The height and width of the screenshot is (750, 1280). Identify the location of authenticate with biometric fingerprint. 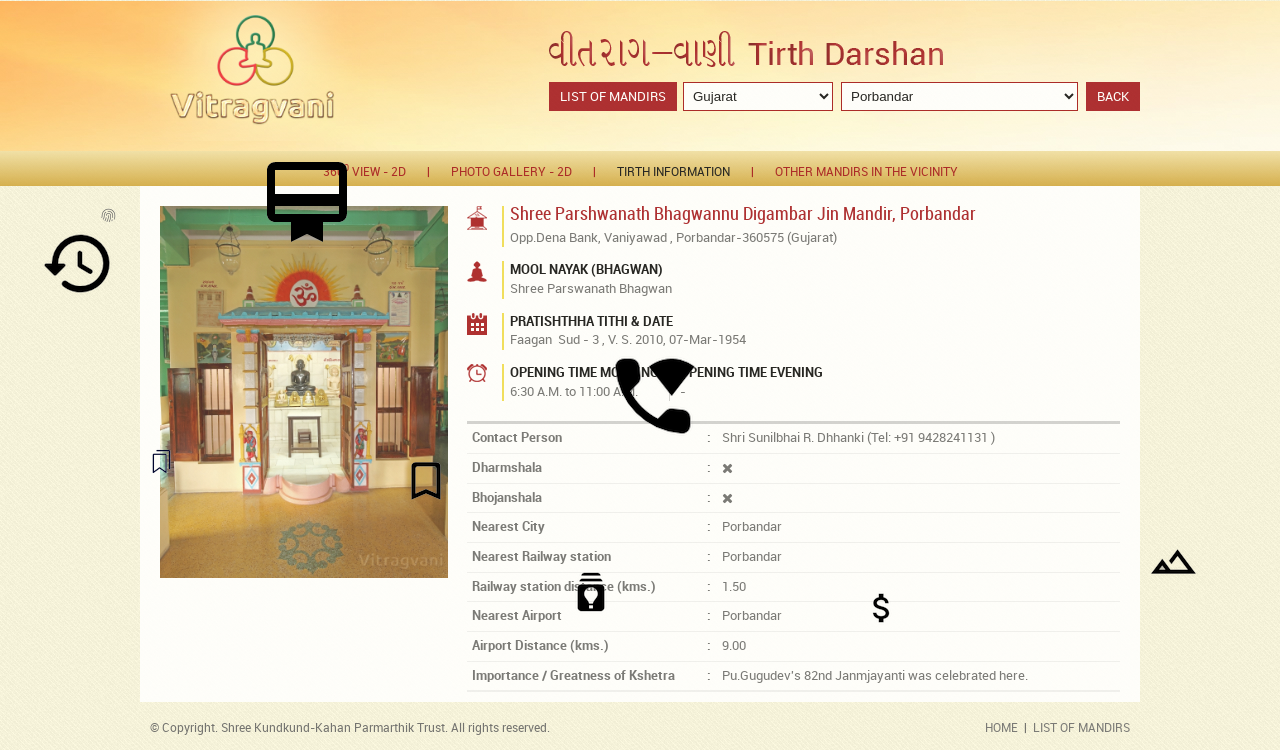
(108, 215).